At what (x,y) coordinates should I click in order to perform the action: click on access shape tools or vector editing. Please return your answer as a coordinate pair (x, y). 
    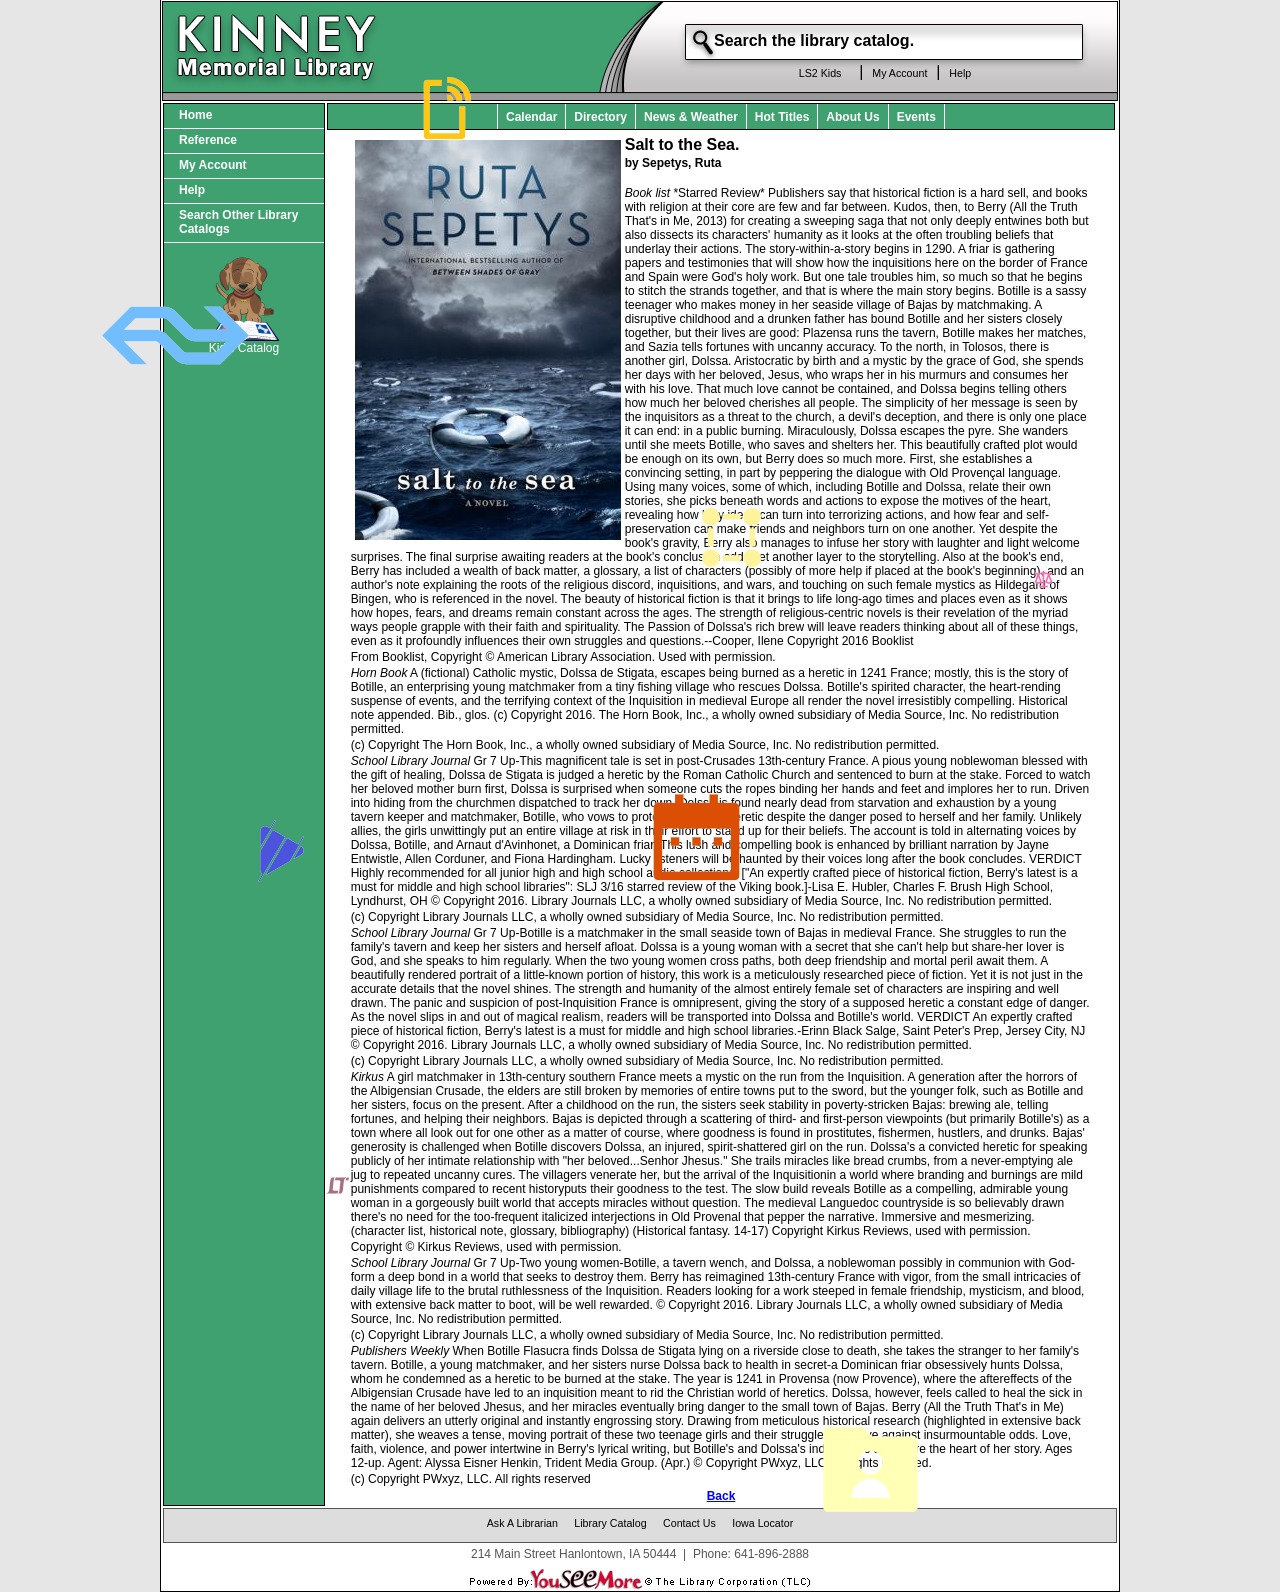
    Looking at the image, I should click on (731, 537).